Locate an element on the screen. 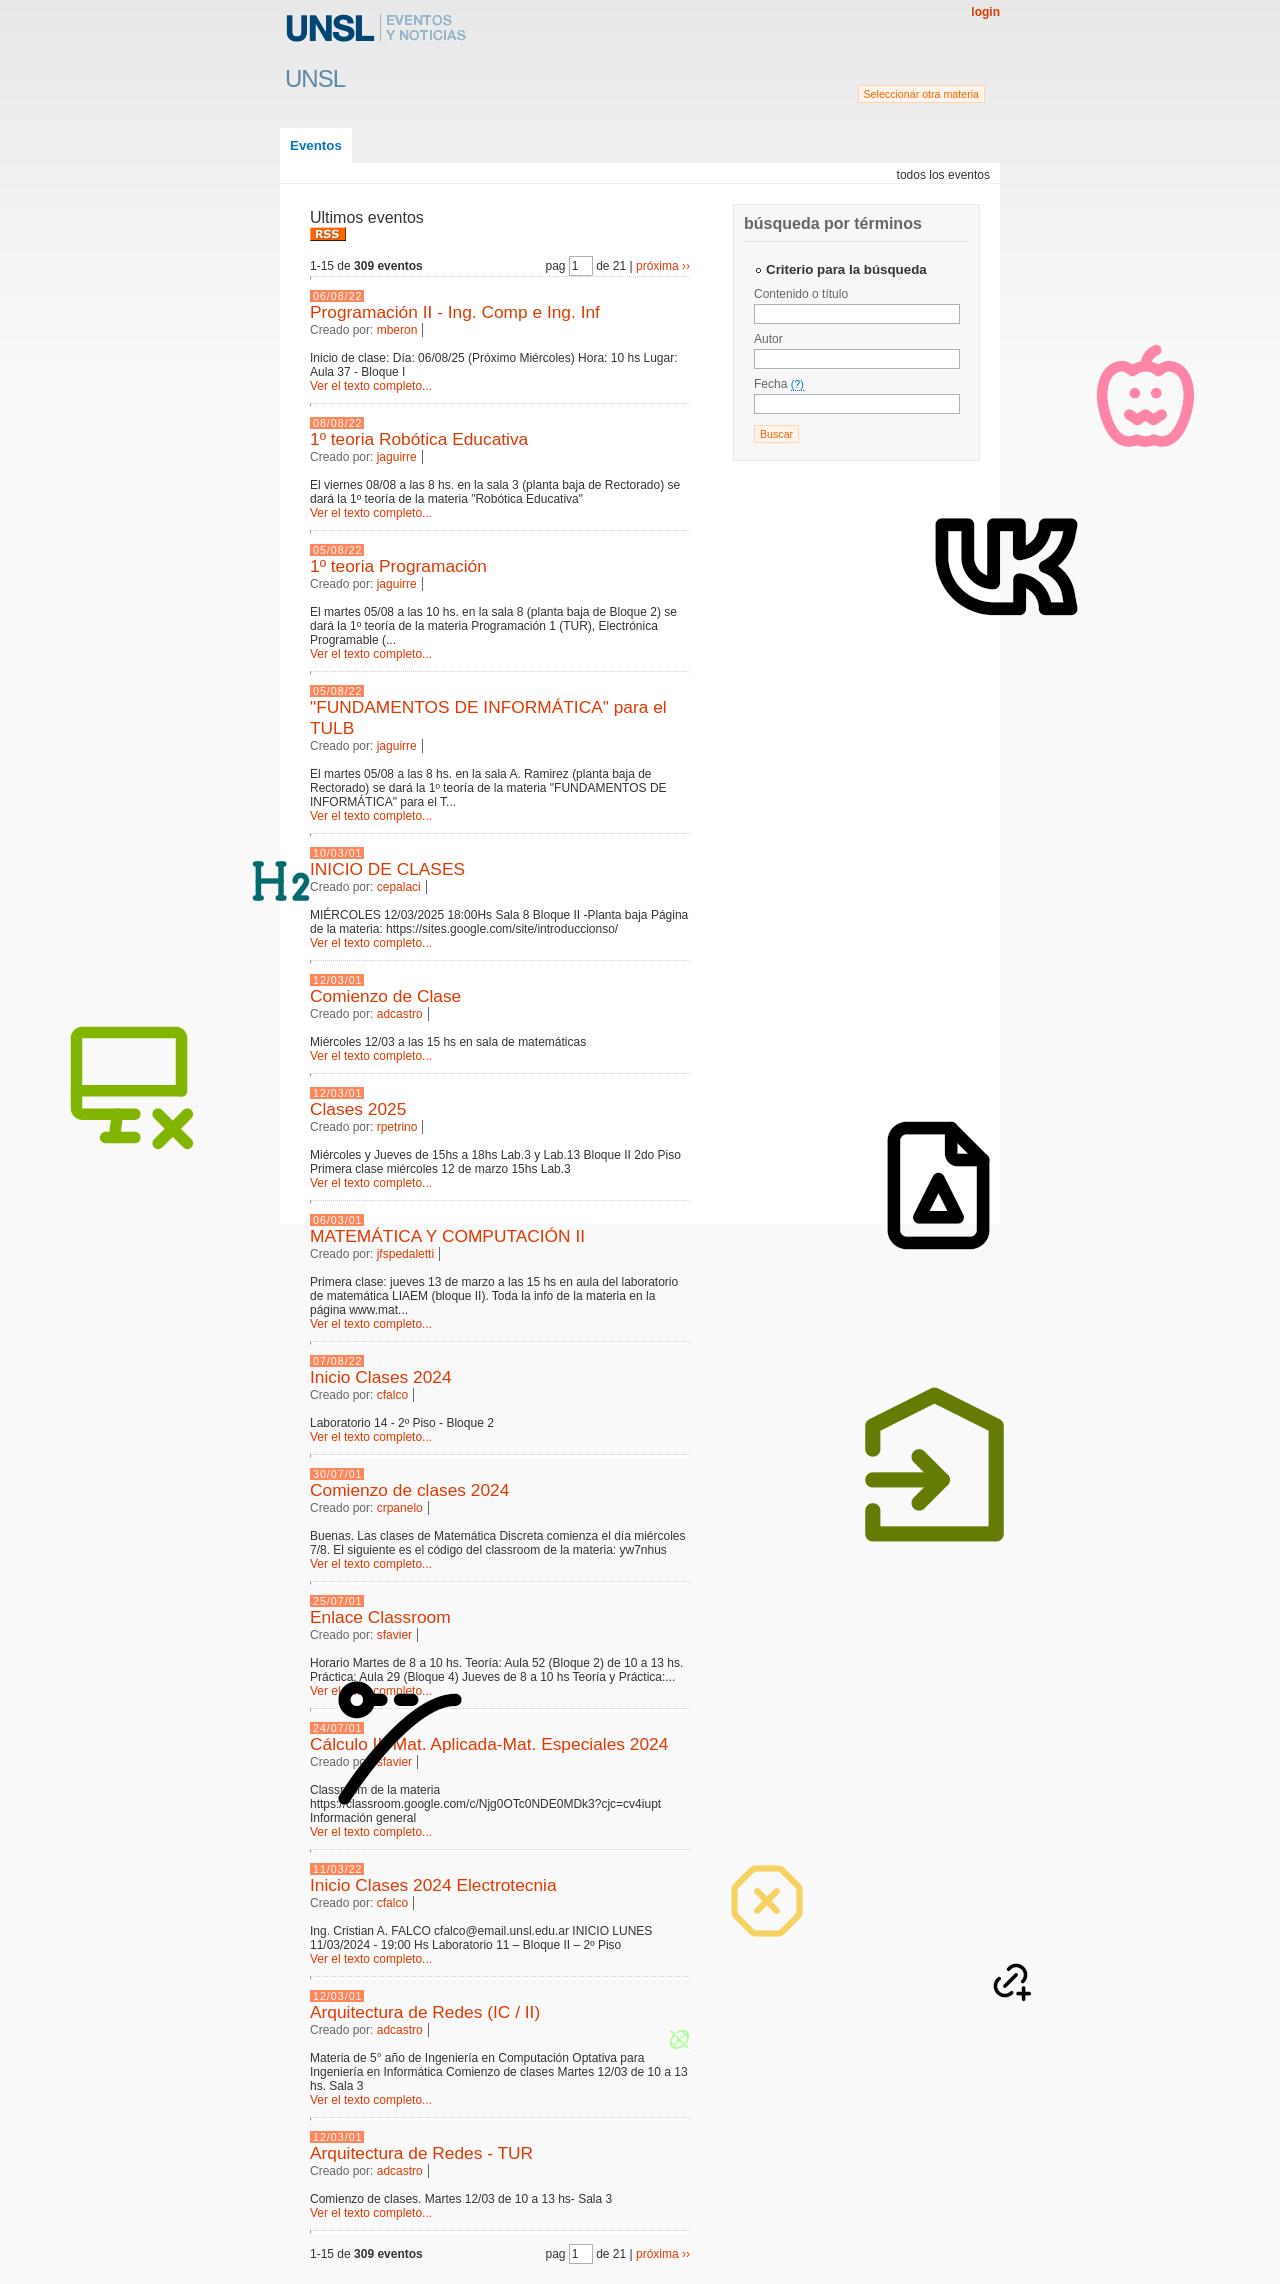  stop or cancel an action is located at coordinates (767, 1901).